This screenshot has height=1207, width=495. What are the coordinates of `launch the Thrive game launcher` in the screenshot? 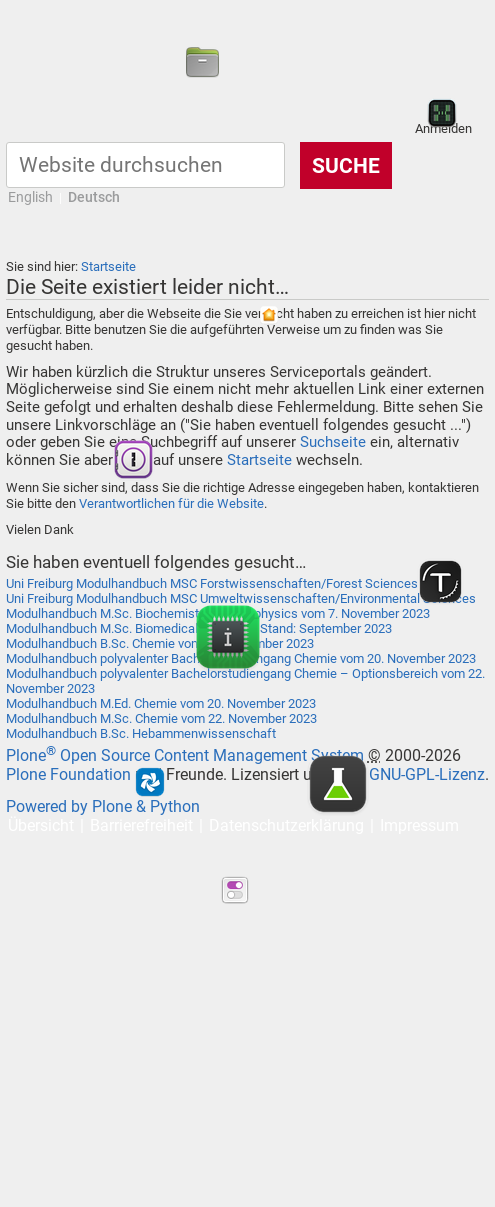 It's located at (440, 581).